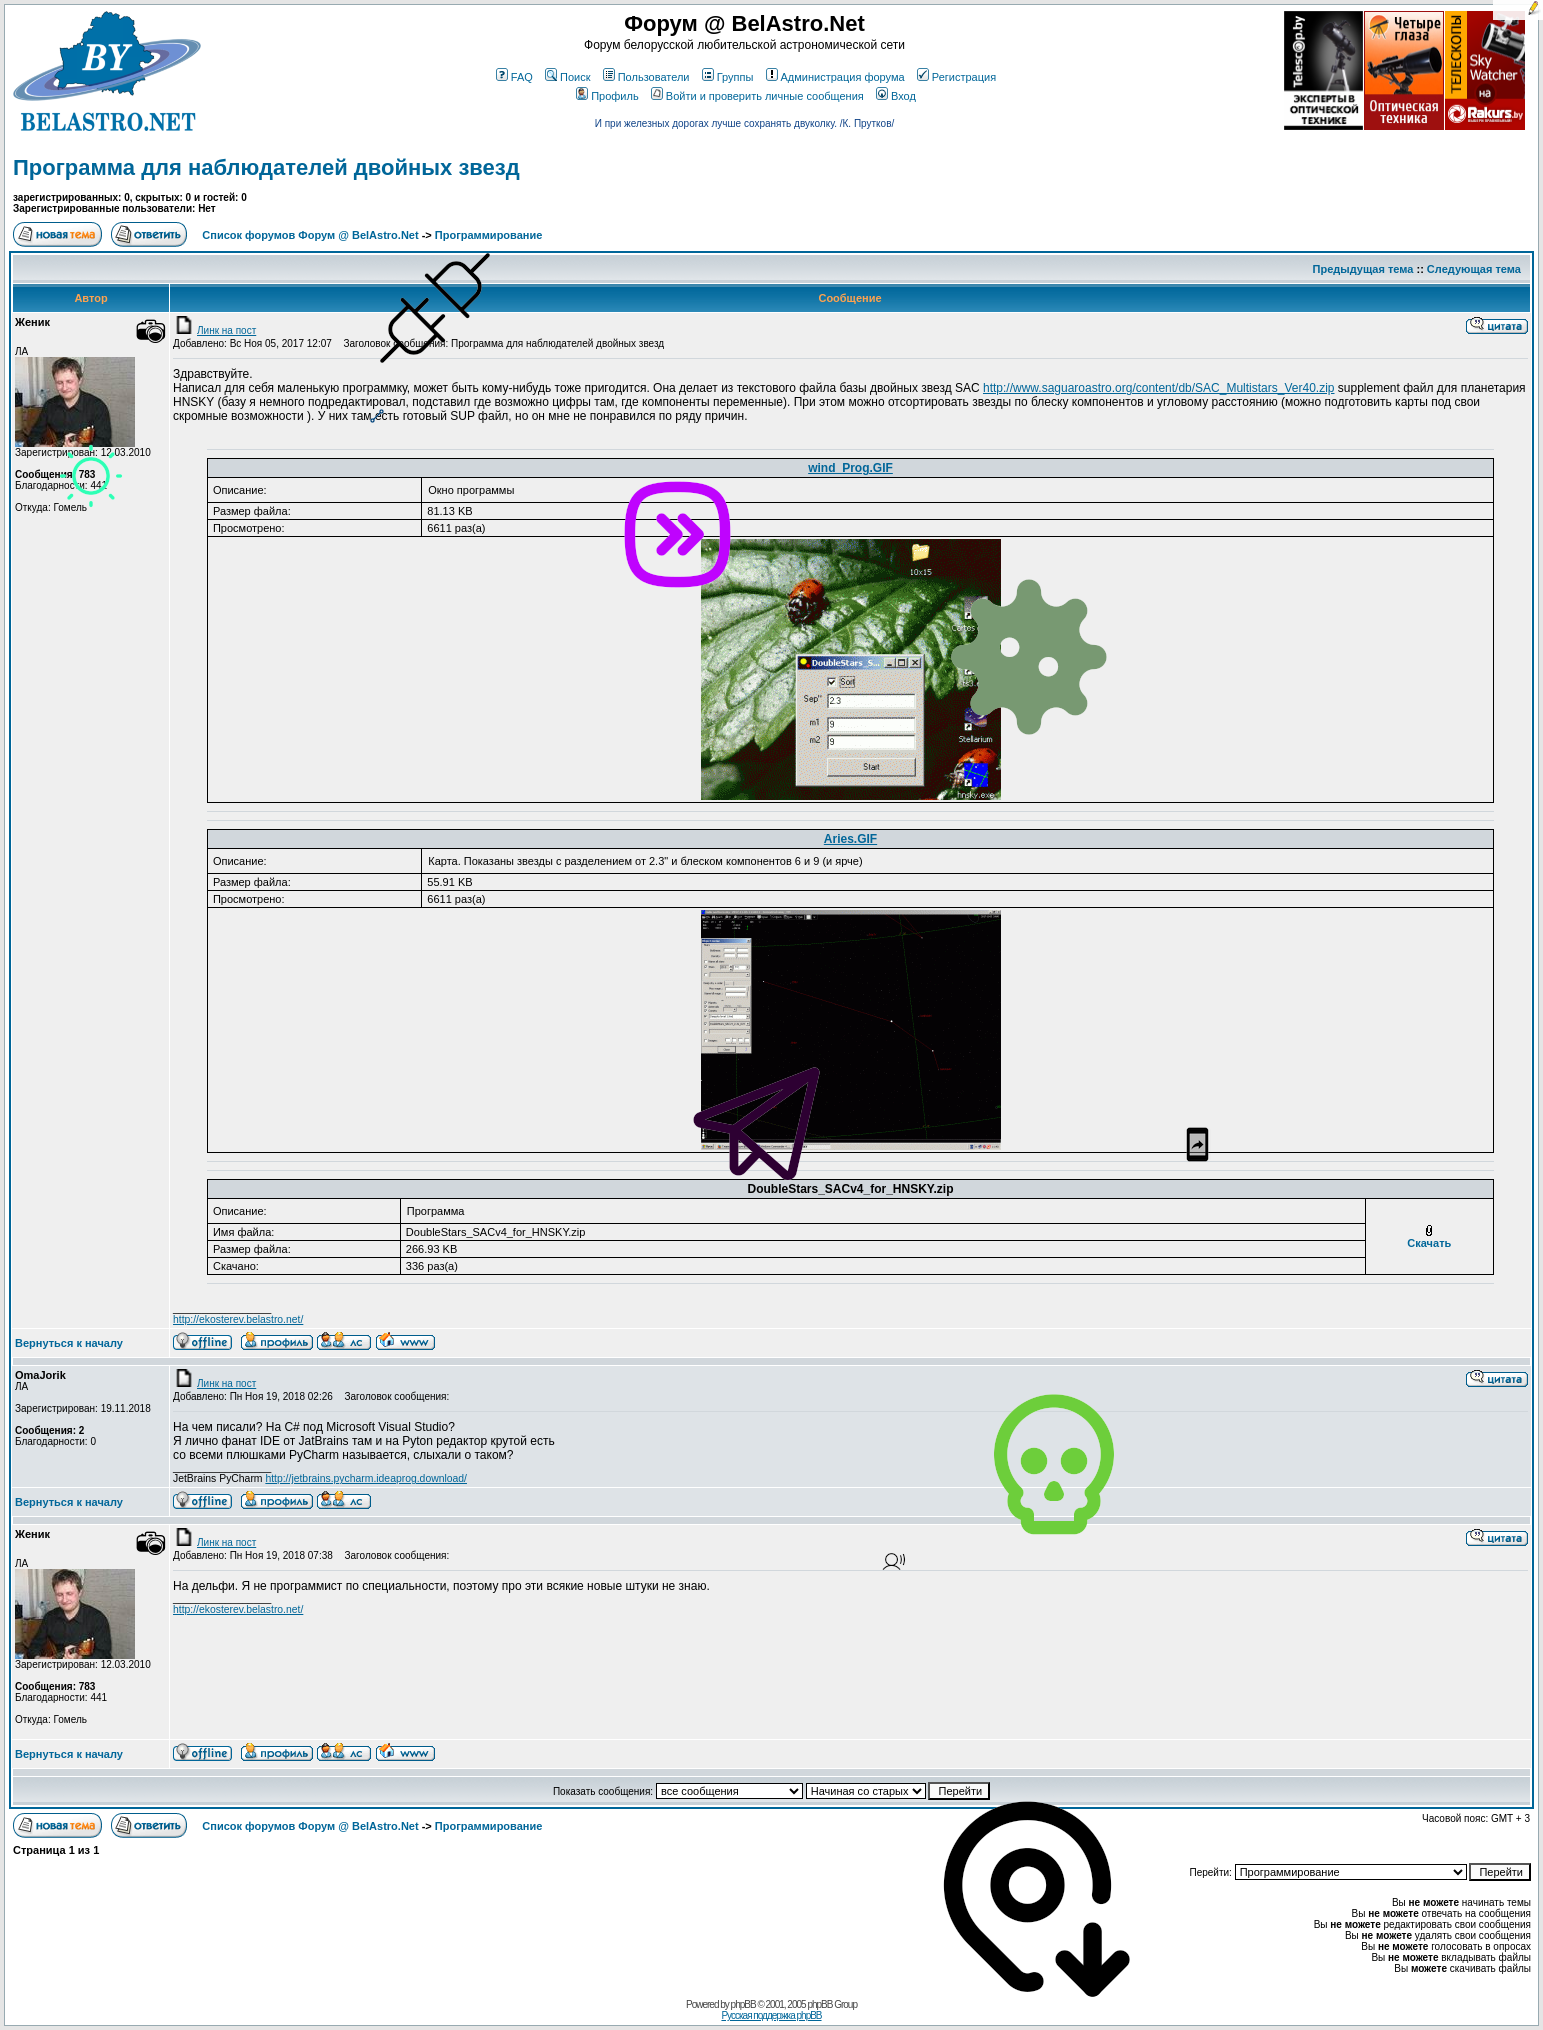 Image resolution: width=1543 pixels, height=2030 pixels. Describe the element at coordinates (91, 476) in the screenshot. I see `reduce screen brightness` at that location.